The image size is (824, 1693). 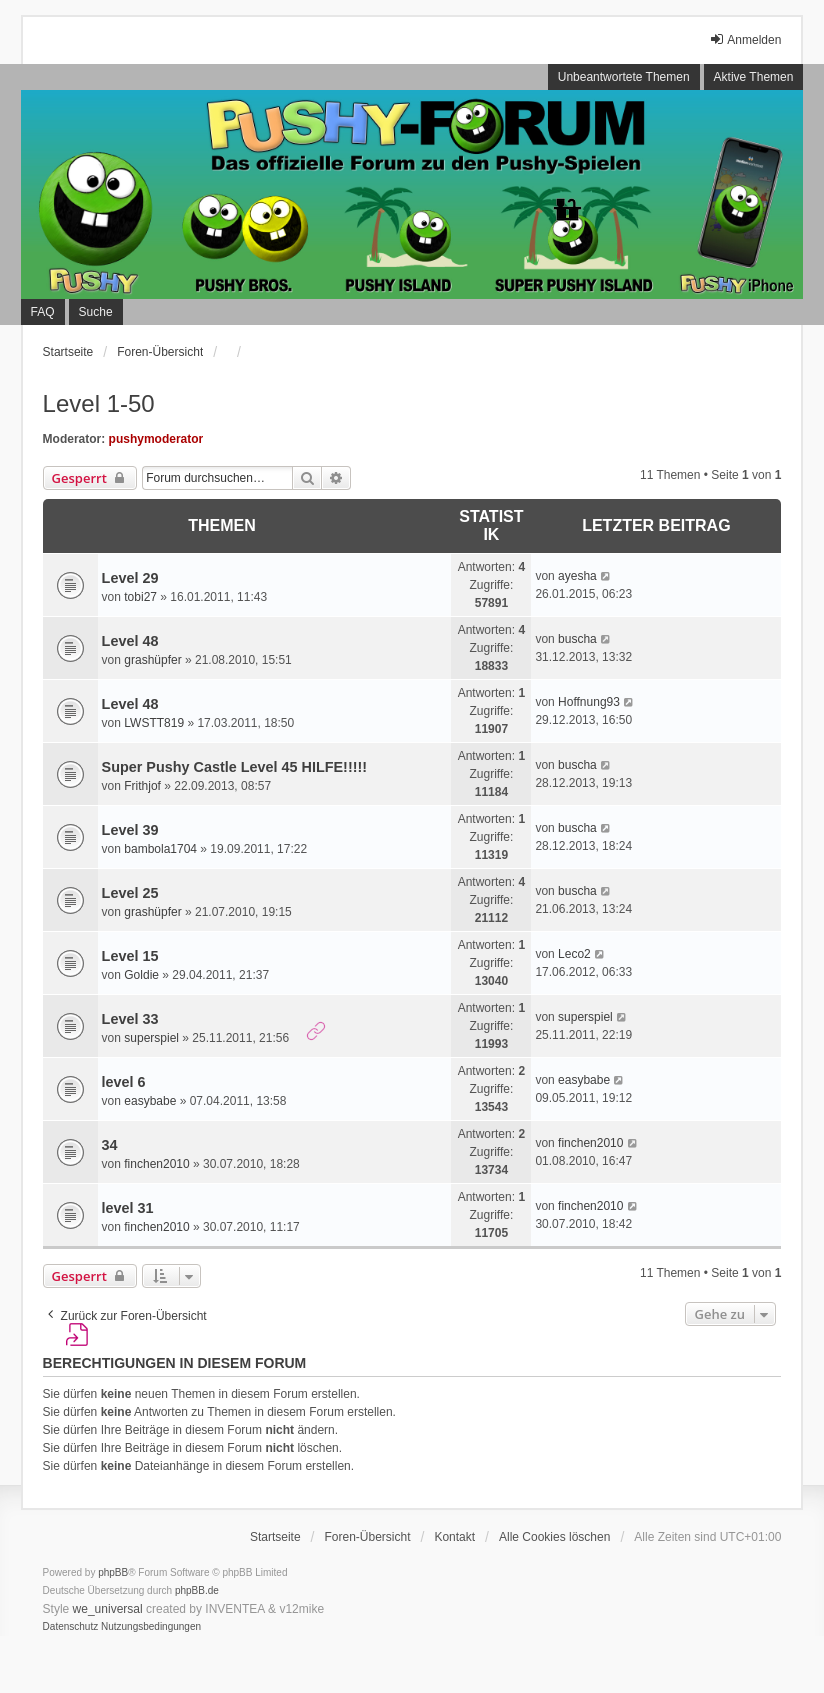 What do you see at coordinates (316, 1031) in the screenshot?
I see `copy or share a link` at bounding box center [316, 1031].